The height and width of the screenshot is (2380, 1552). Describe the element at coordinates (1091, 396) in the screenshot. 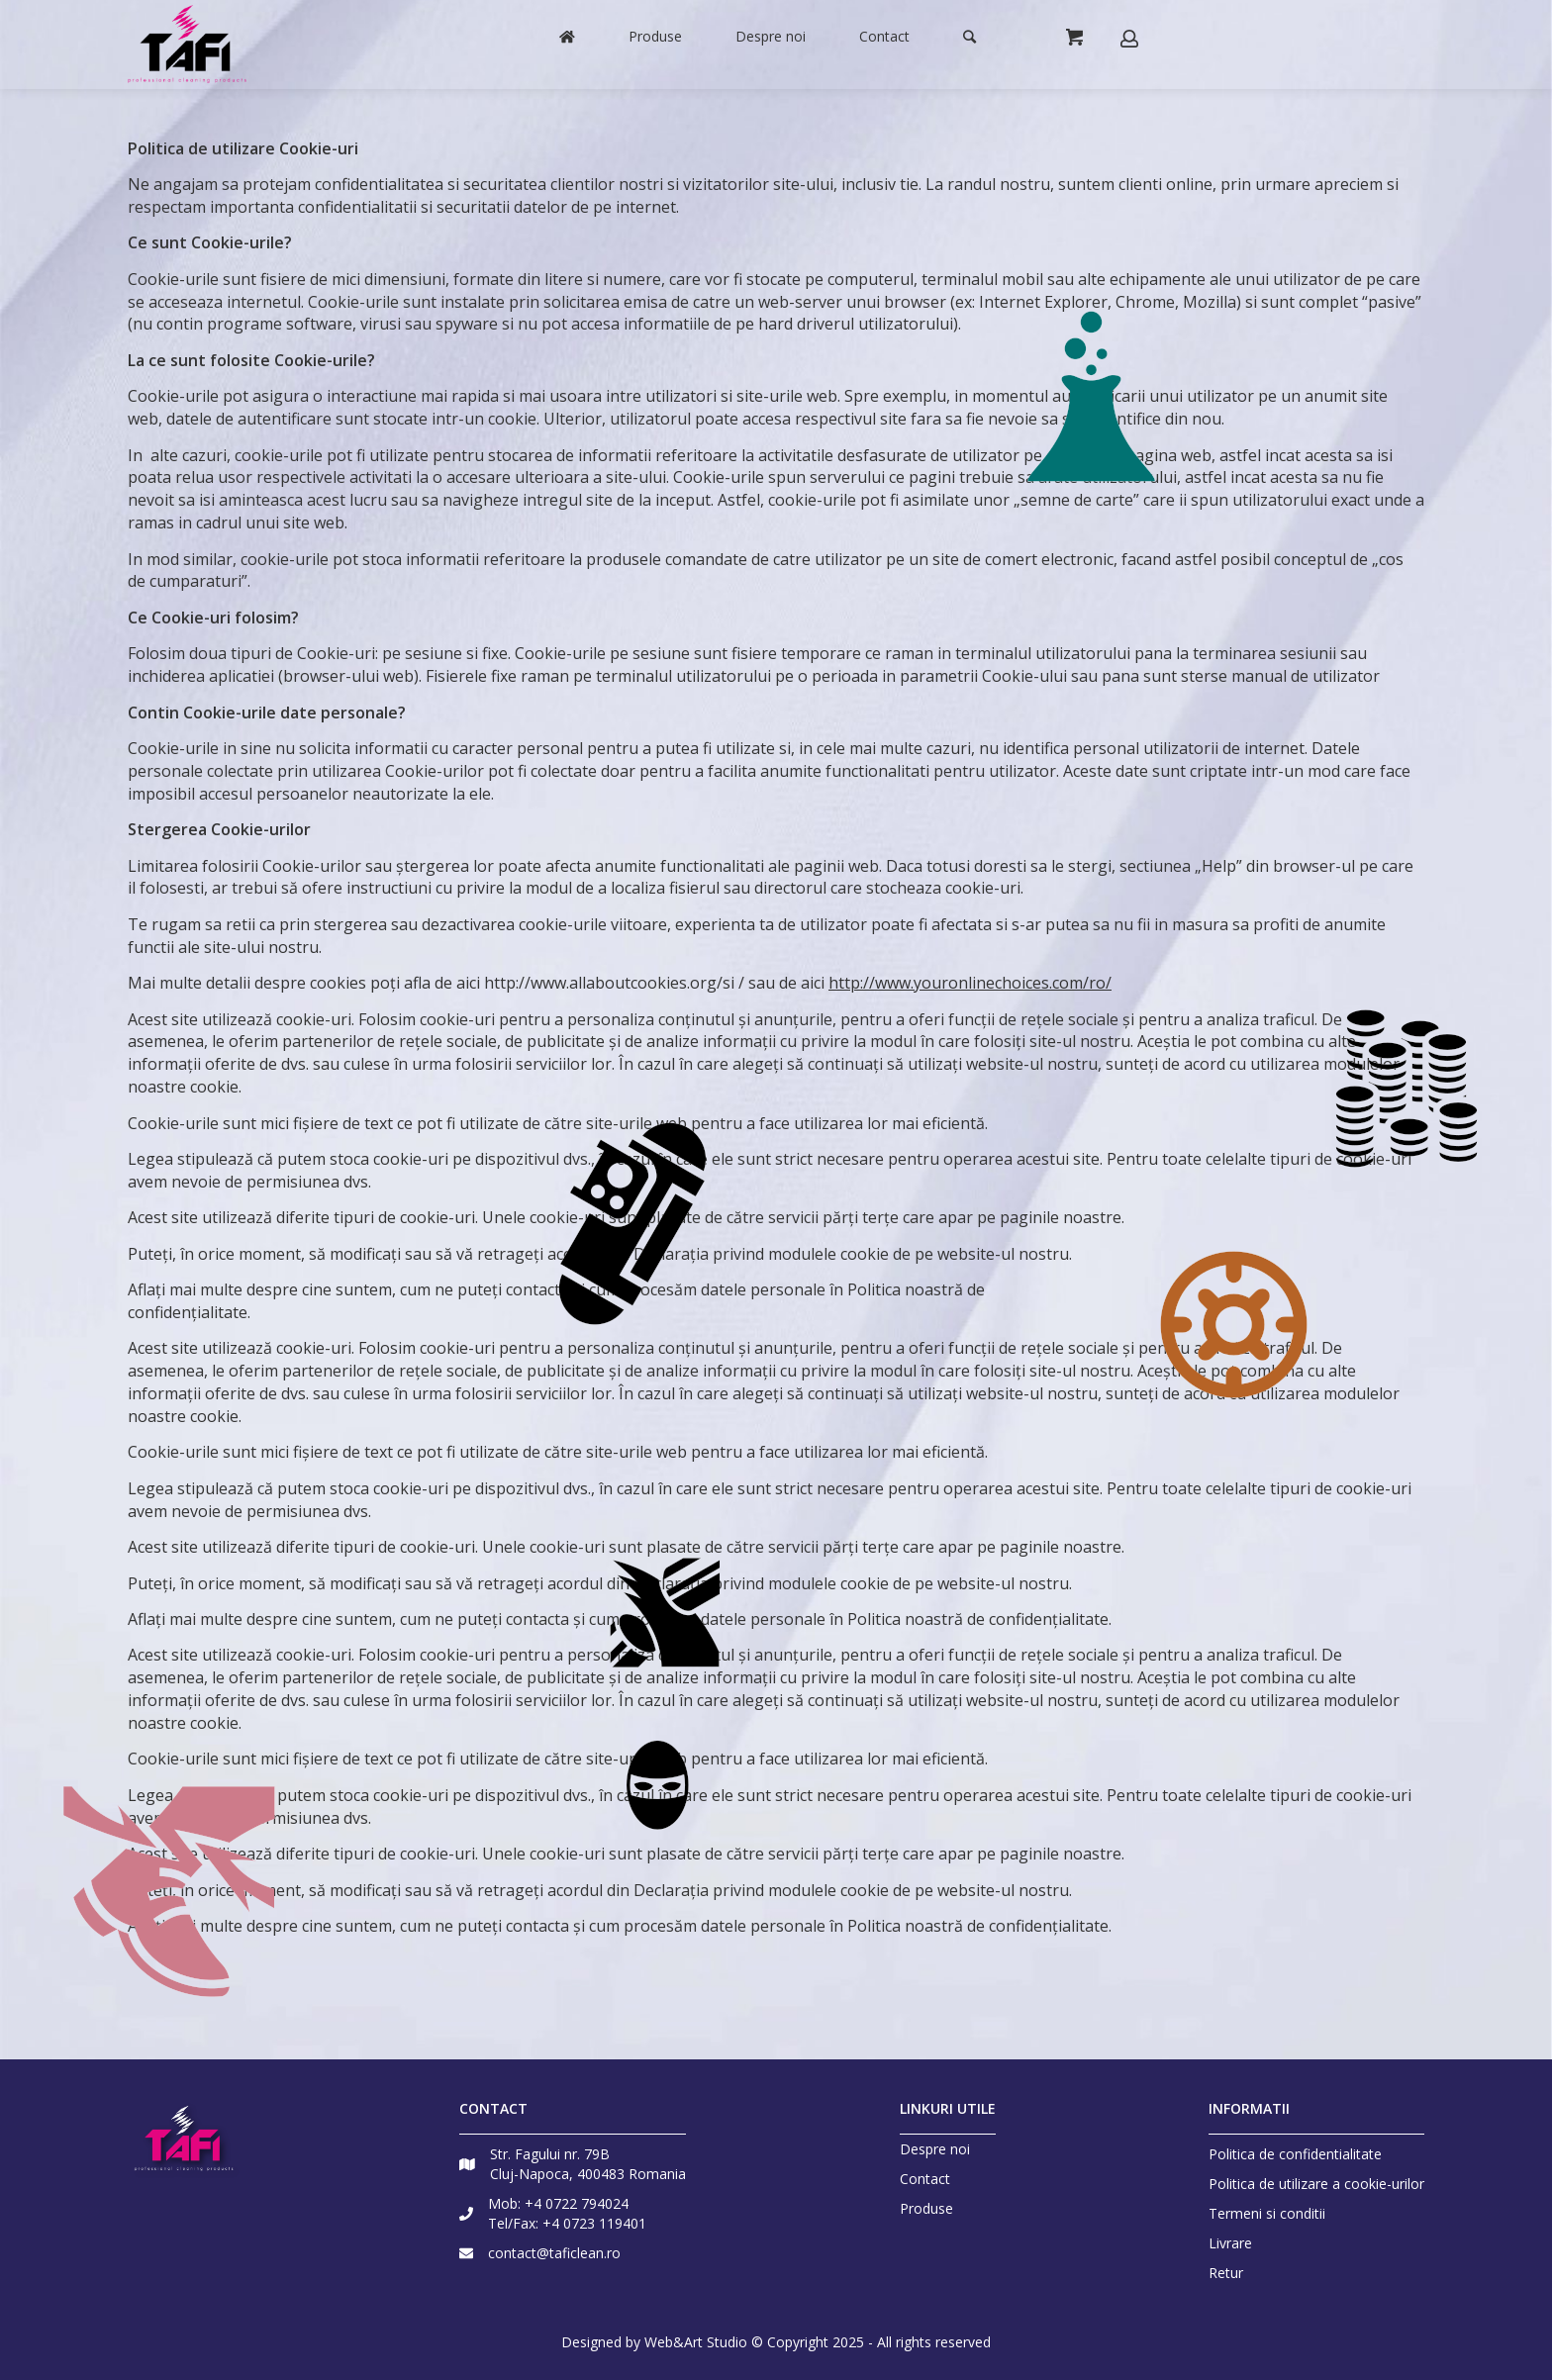

I see `indicates acid or corrosive substance in gameplay` at that location.